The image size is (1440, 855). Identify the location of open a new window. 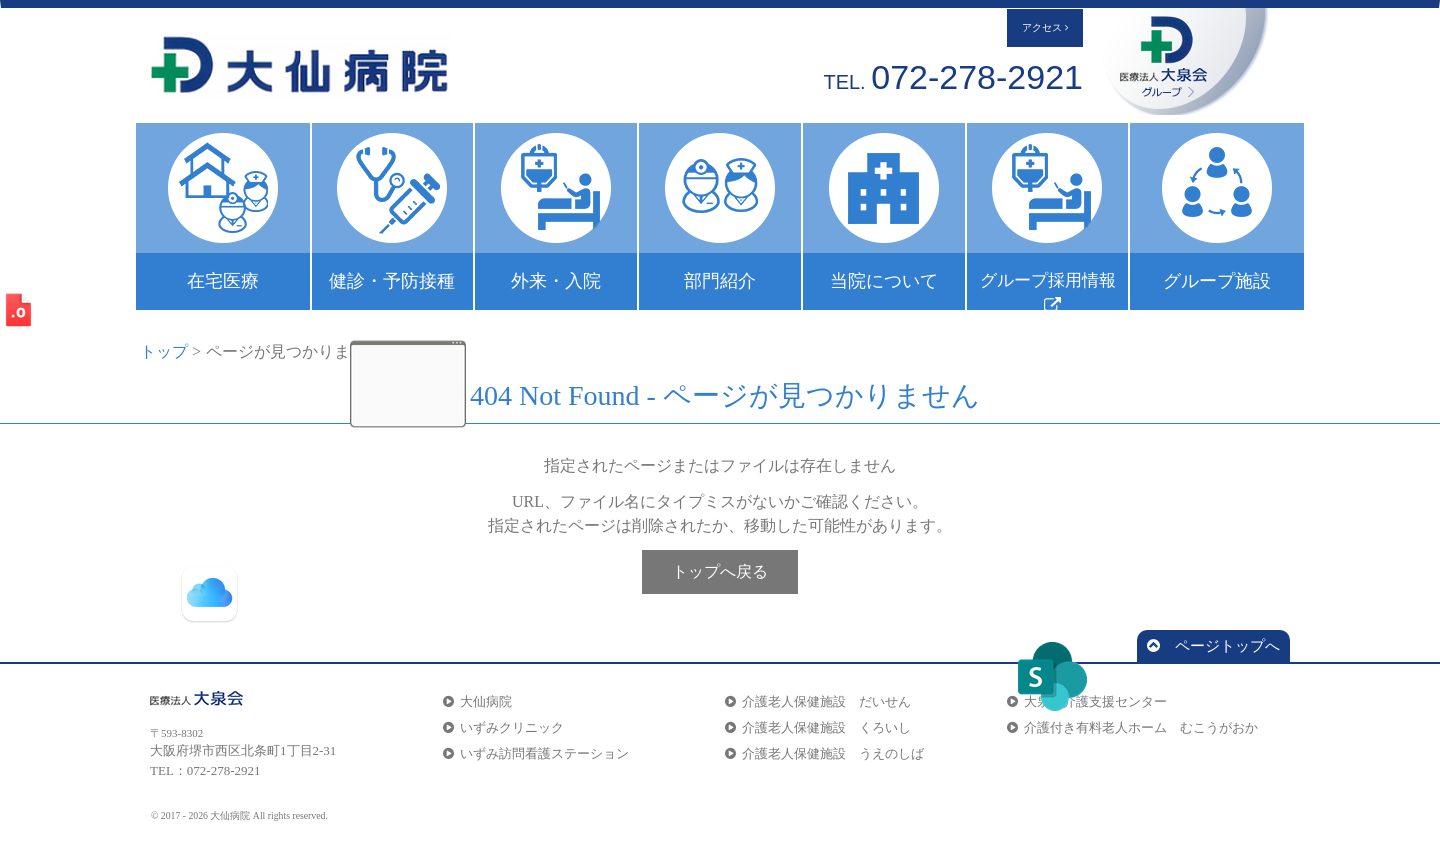
(408, 384).